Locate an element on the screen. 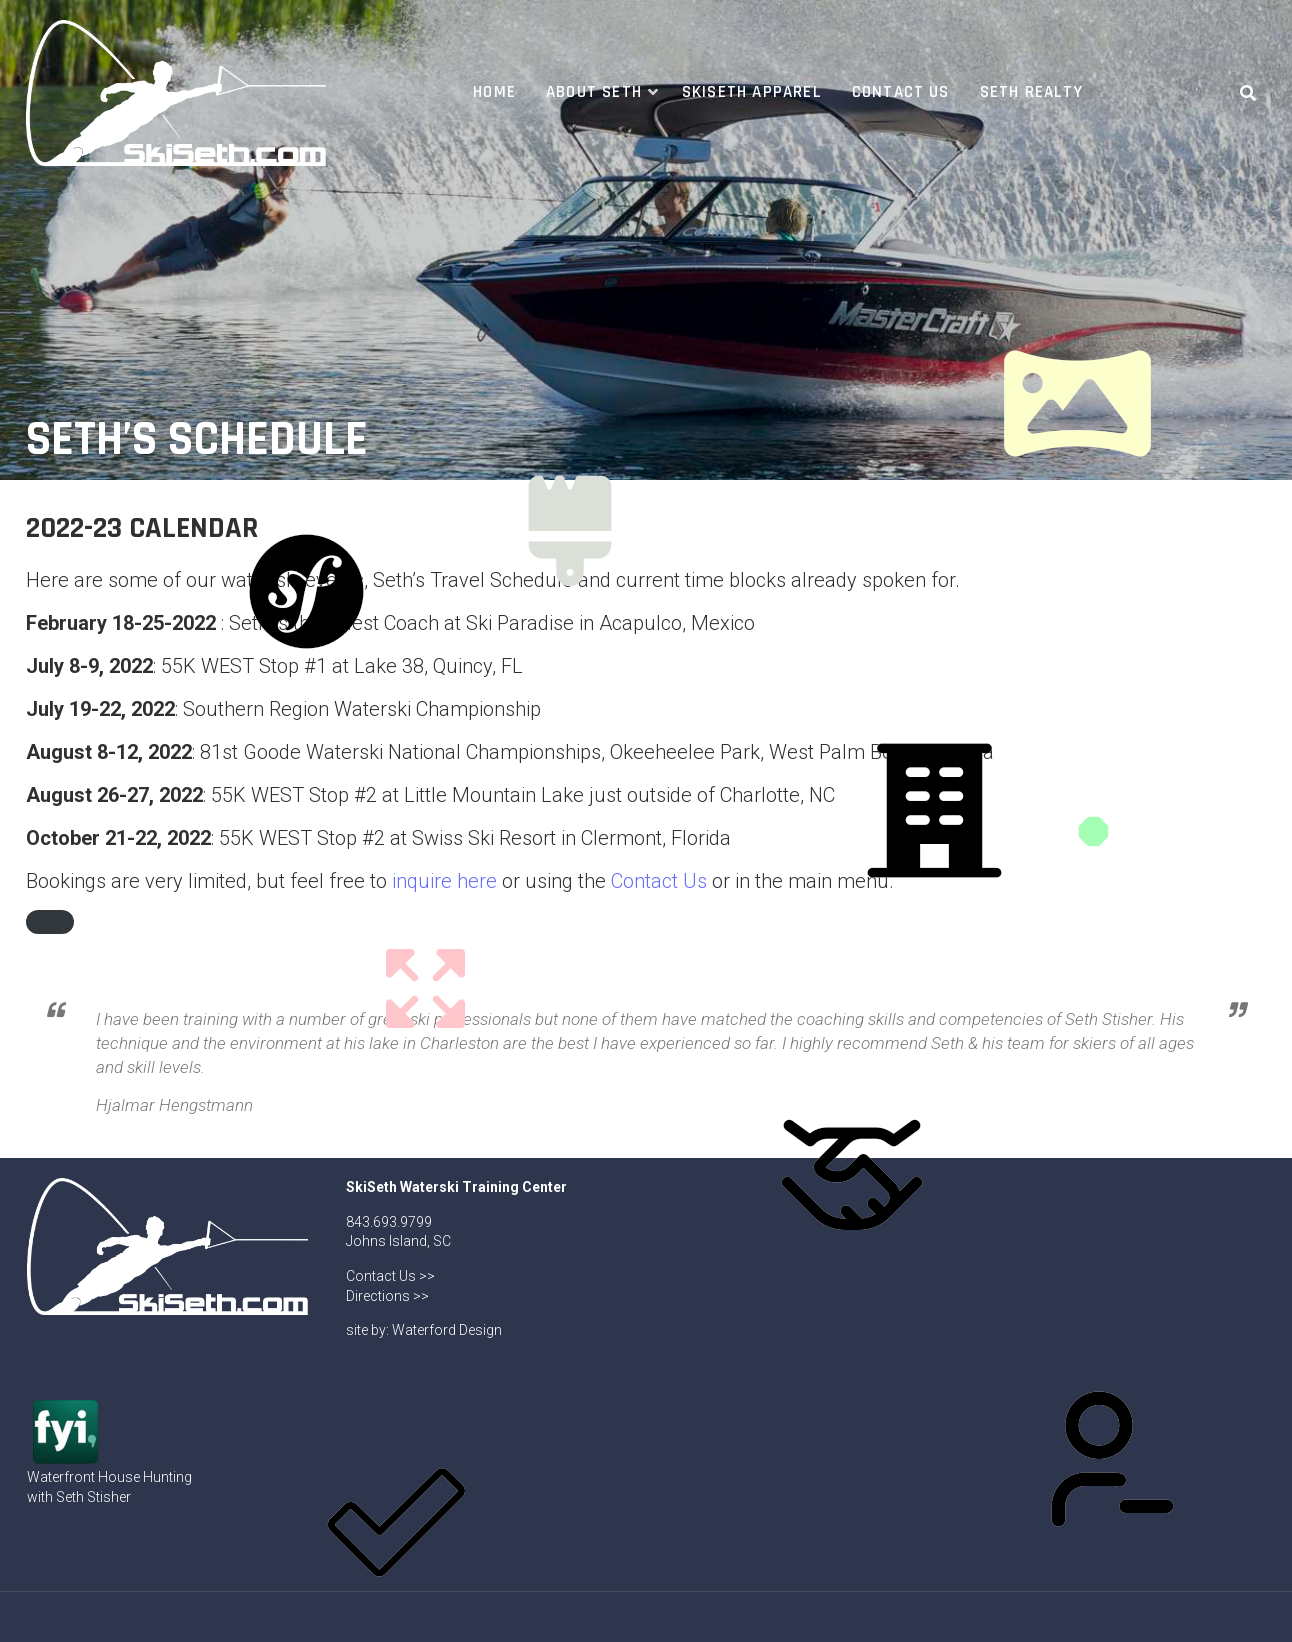 The image size is (1292, 1642). symfony framework logo is located at coordinates (306, 591).